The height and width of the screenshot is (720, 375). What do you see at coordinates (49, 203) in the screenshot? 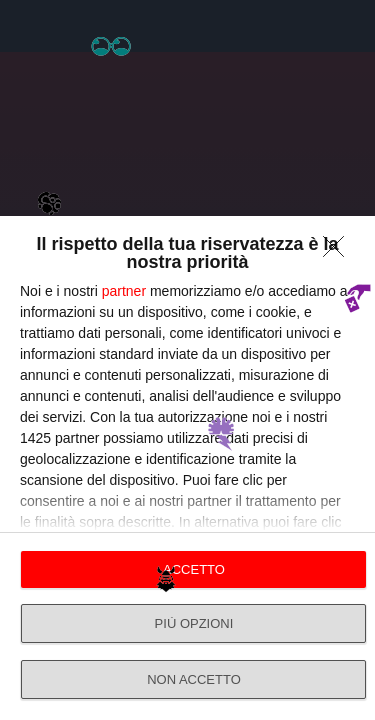
I see `indicates an organic or biological enemy type` at bounding box center [49, 203].